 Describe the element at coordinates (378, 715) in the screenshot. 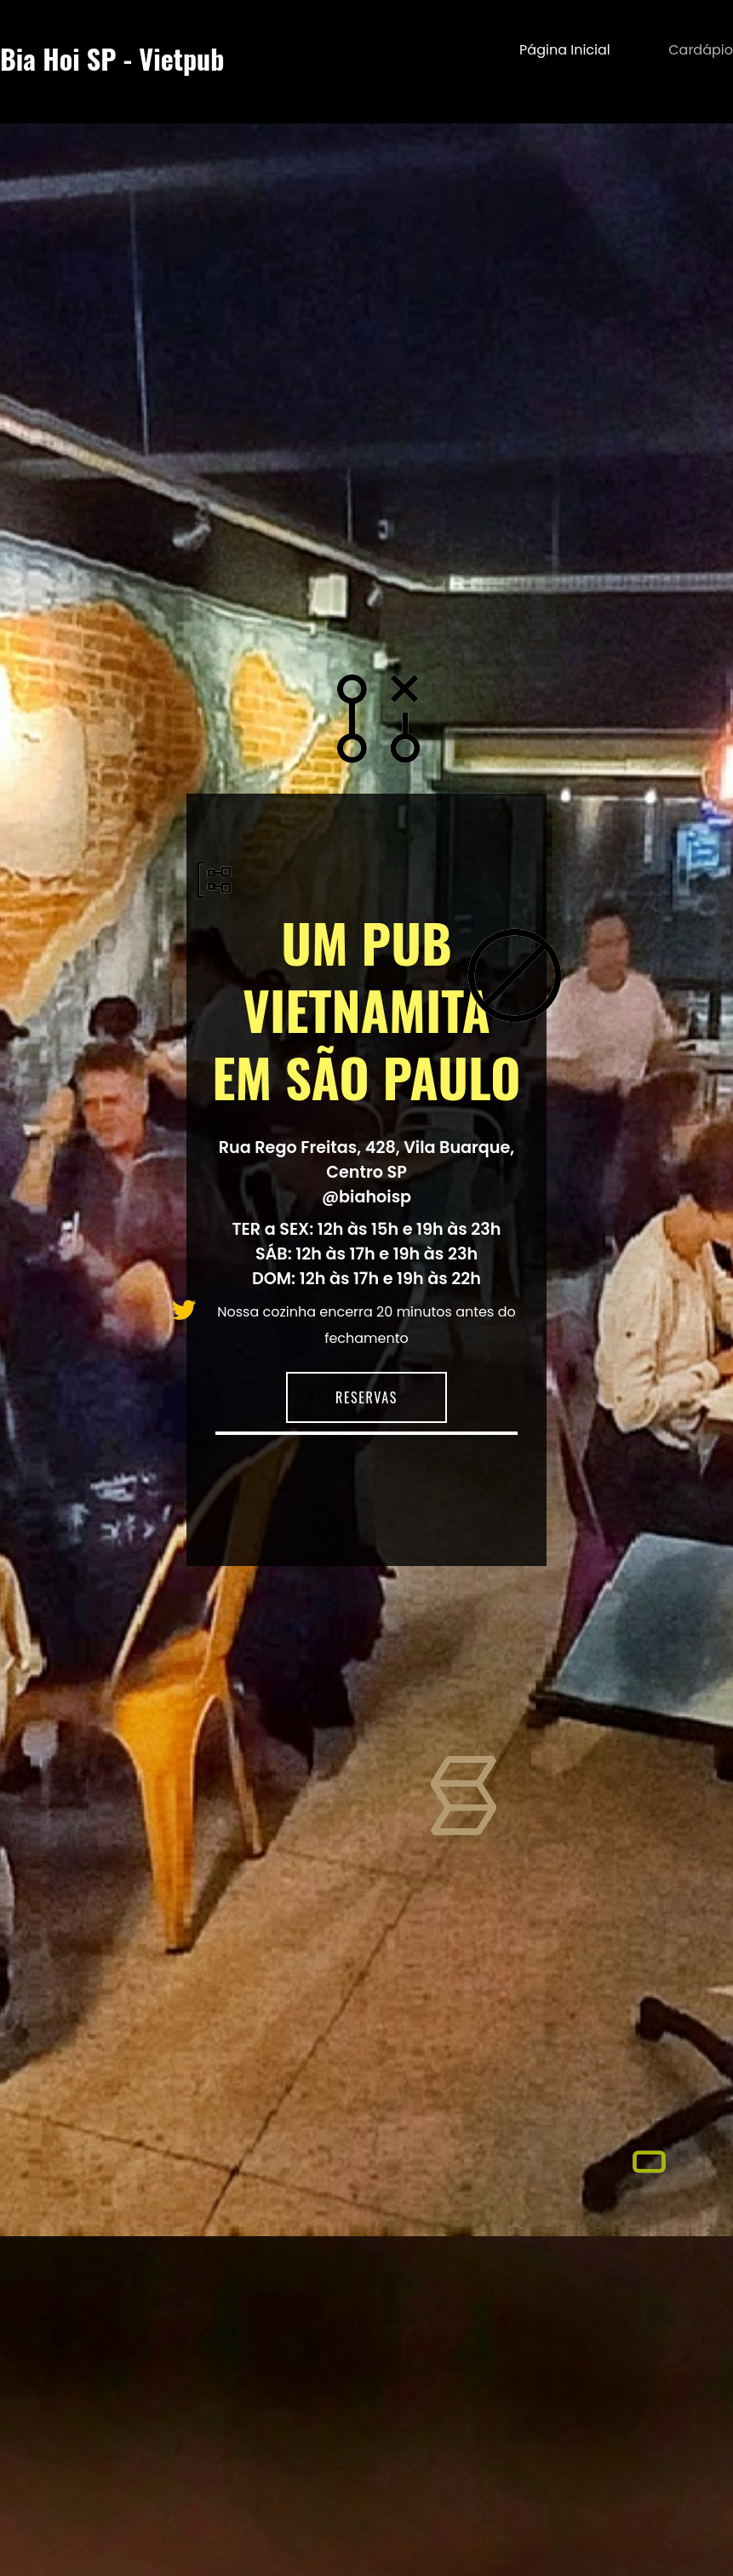

I see `indicates a closed or rejected pull request` at that location.